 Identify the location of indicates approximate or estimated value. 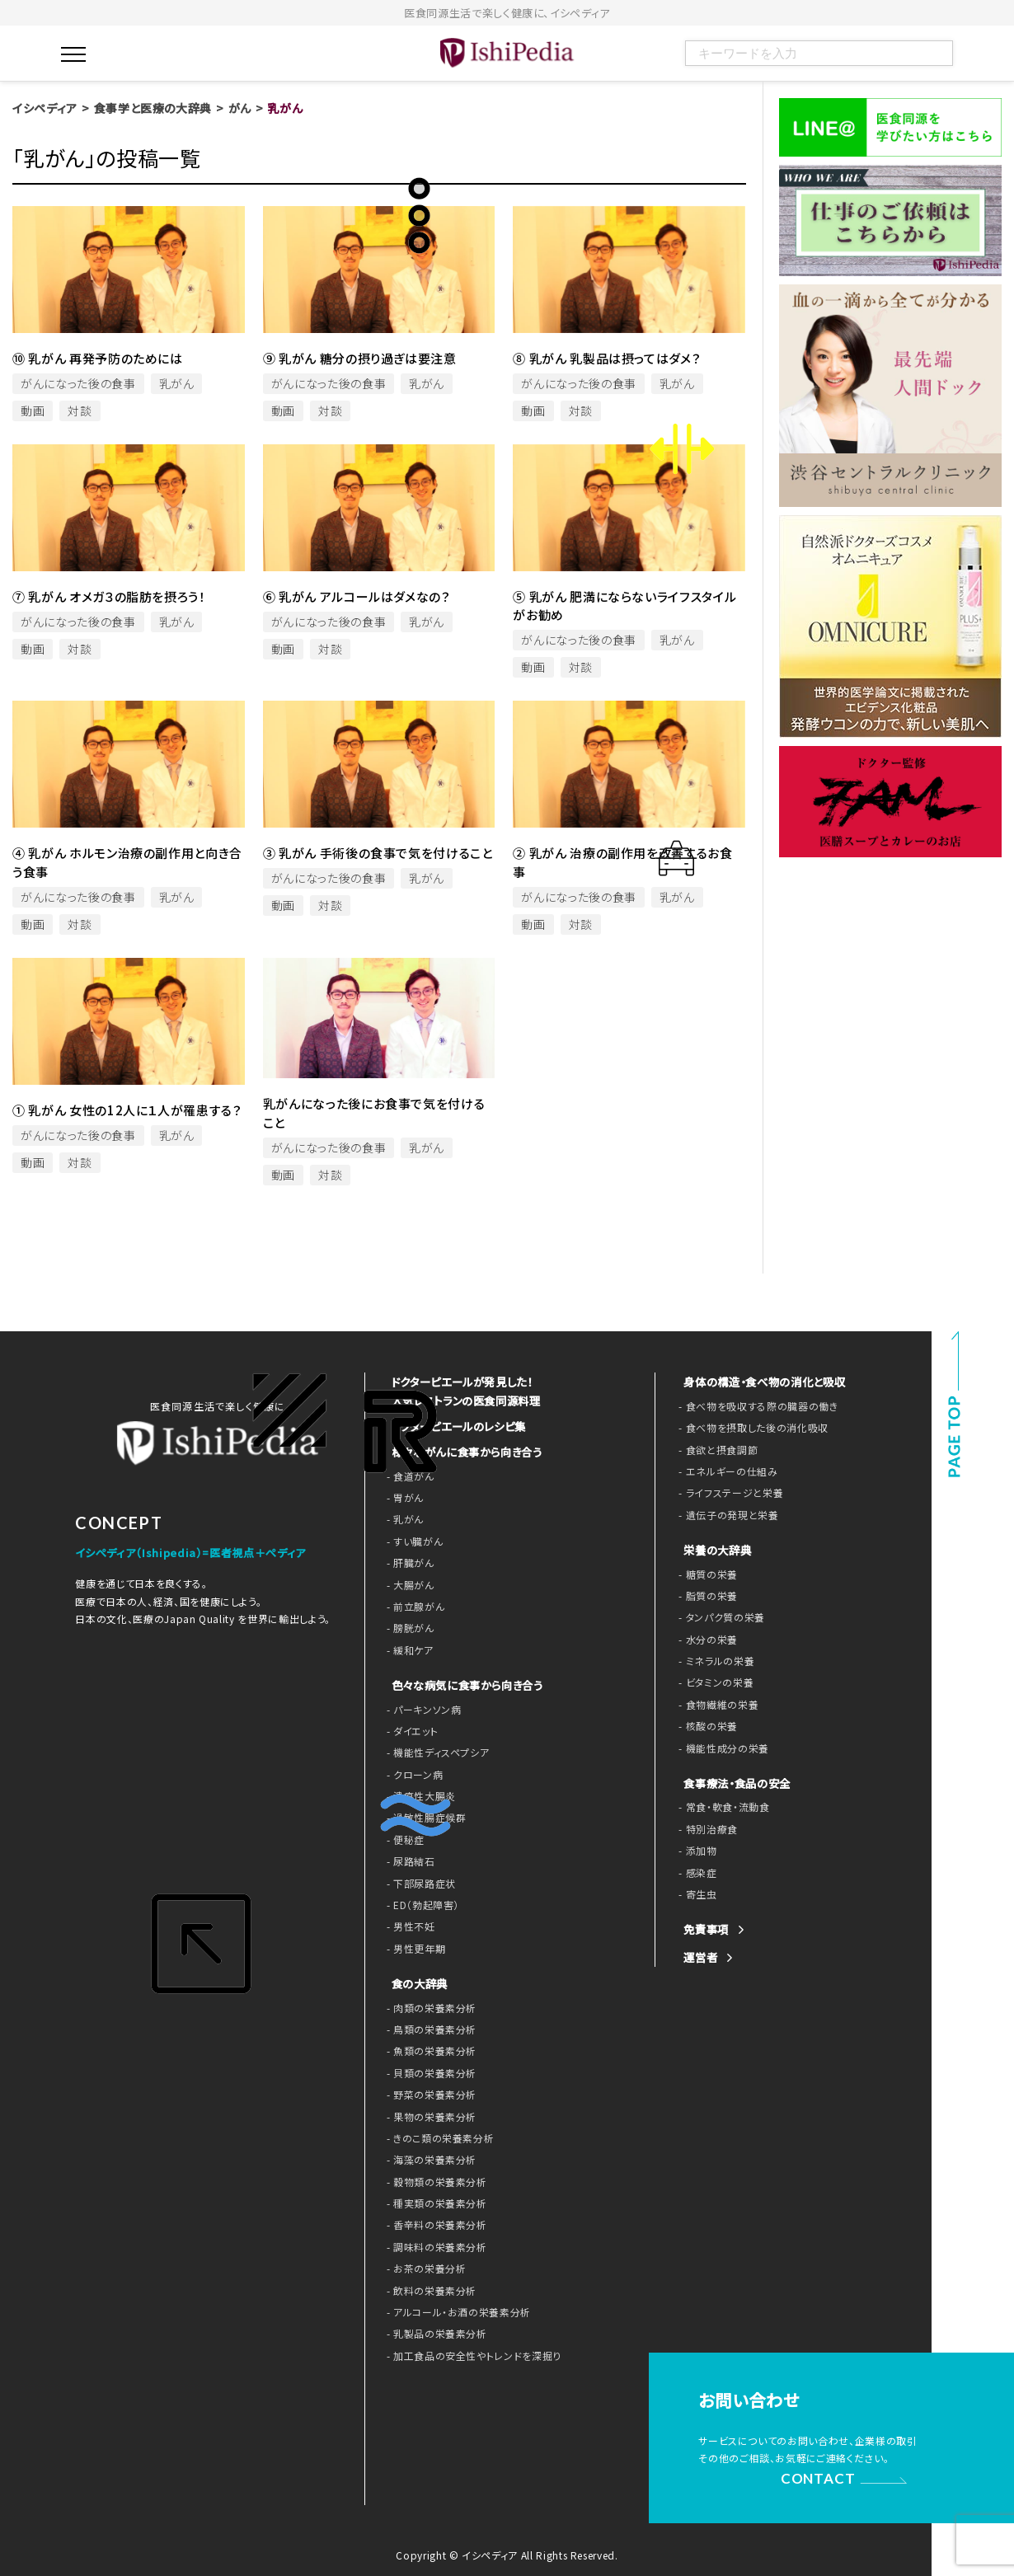
(415, 1815).